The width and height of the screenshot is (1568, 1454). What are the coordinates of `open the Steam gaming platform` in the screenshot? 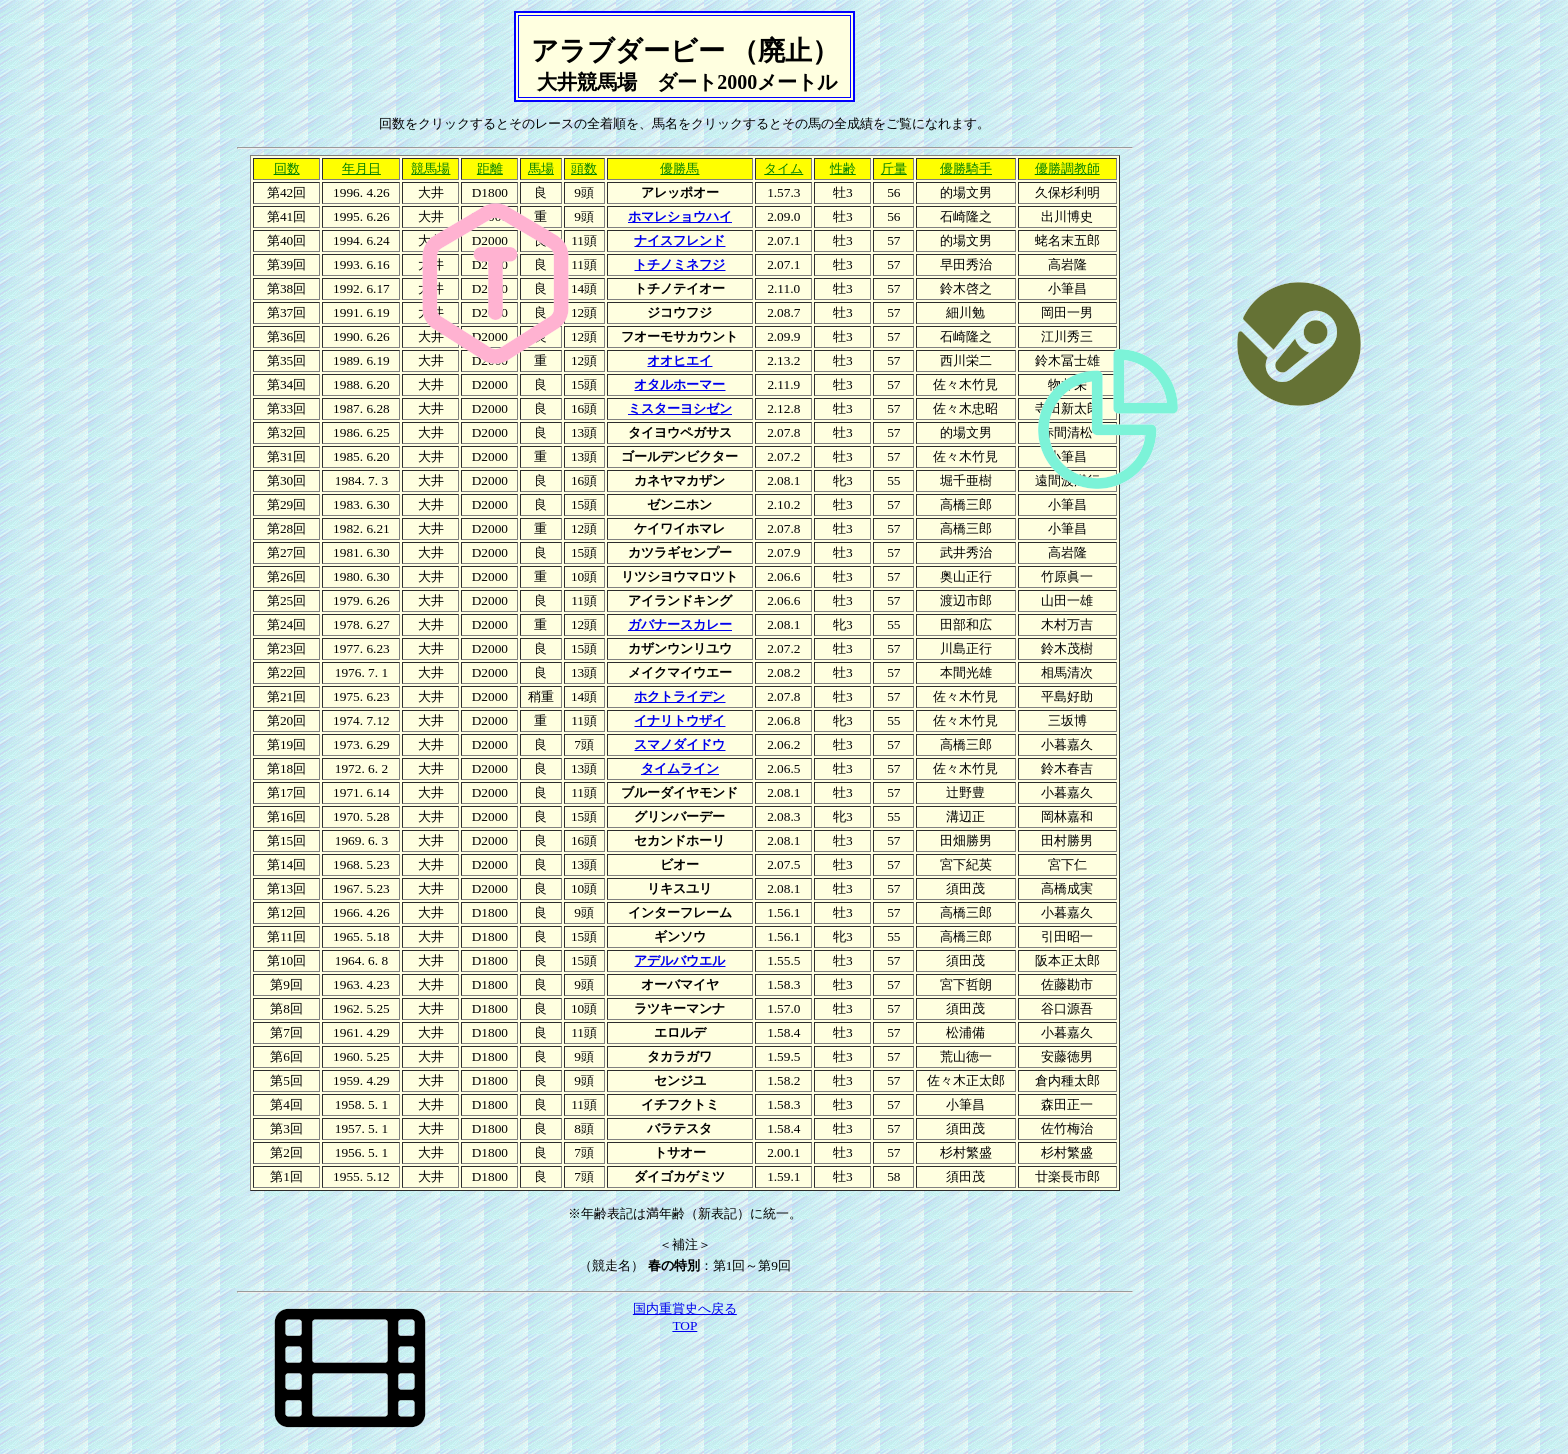 It's located at (1299, 344).